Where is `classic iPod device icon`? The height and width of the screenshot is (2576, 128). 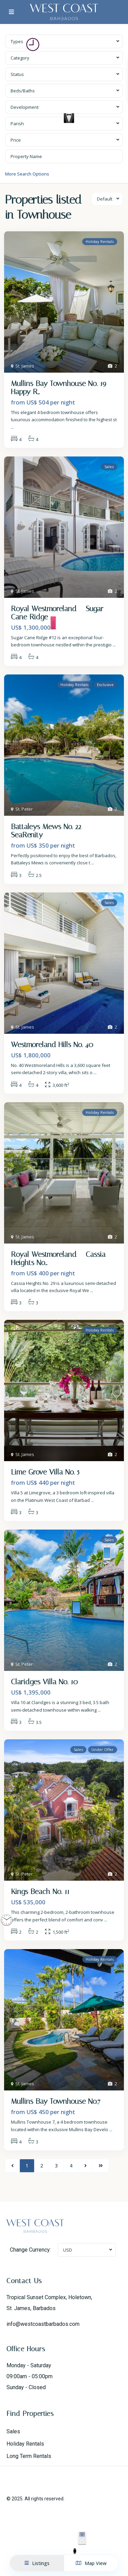 classic iPod device icon is located at coordinates (82, 2538).